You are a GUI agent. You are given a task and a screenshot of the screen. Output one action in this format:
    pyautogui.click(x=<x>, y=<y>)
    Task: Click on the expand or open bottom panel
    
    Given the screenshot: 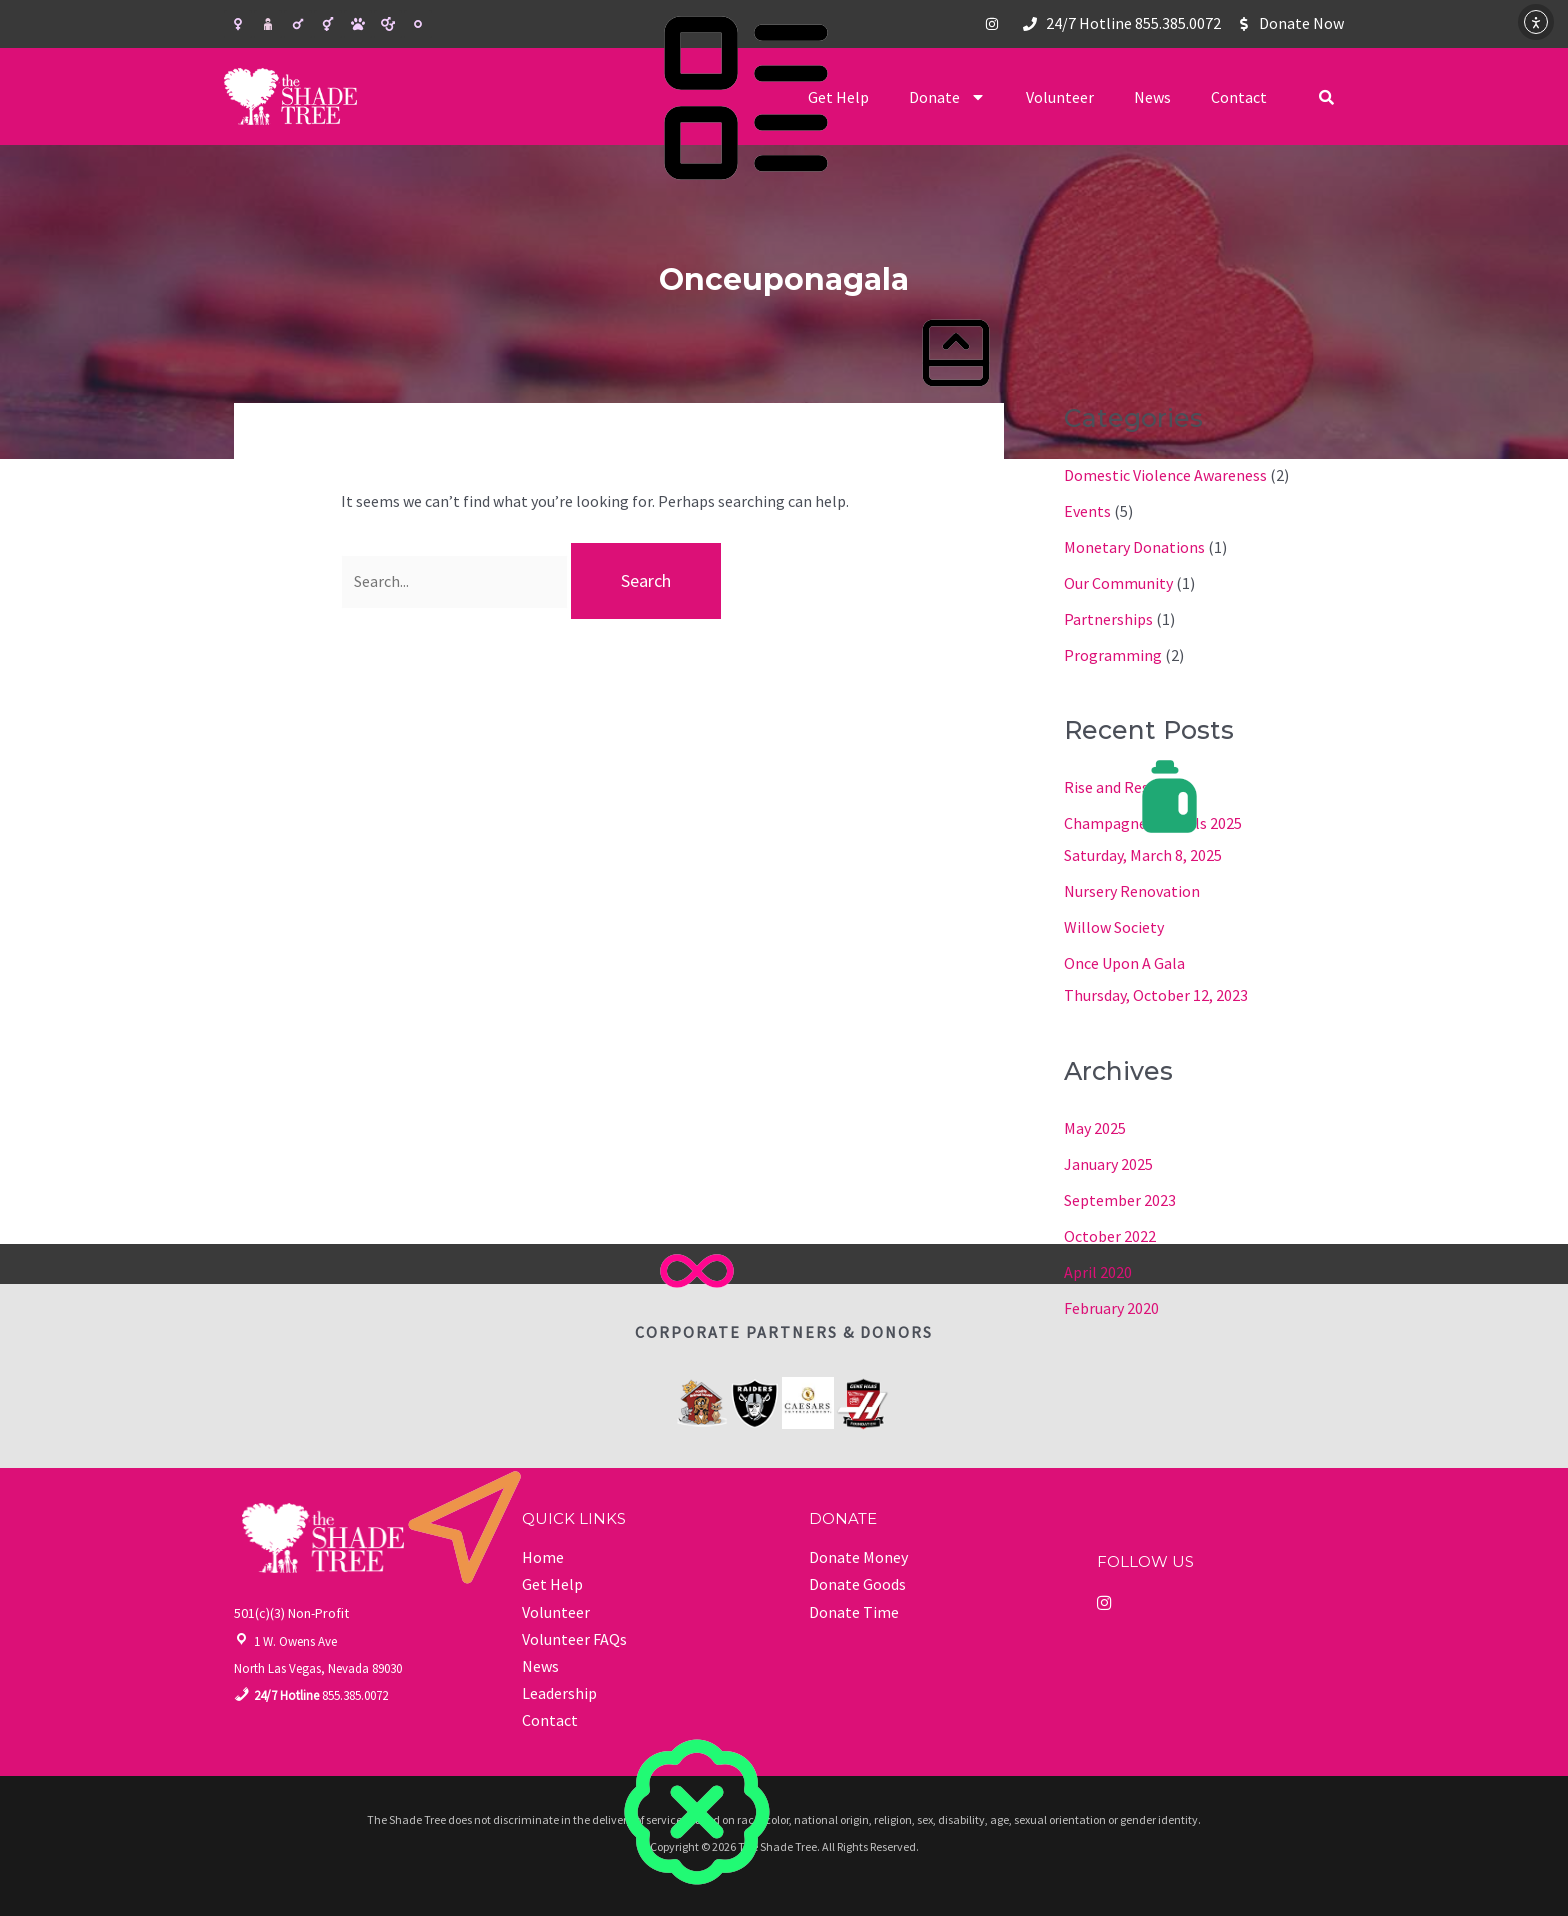 What is the action you would take?
    pyautogui.click(x=956, y=353)
    